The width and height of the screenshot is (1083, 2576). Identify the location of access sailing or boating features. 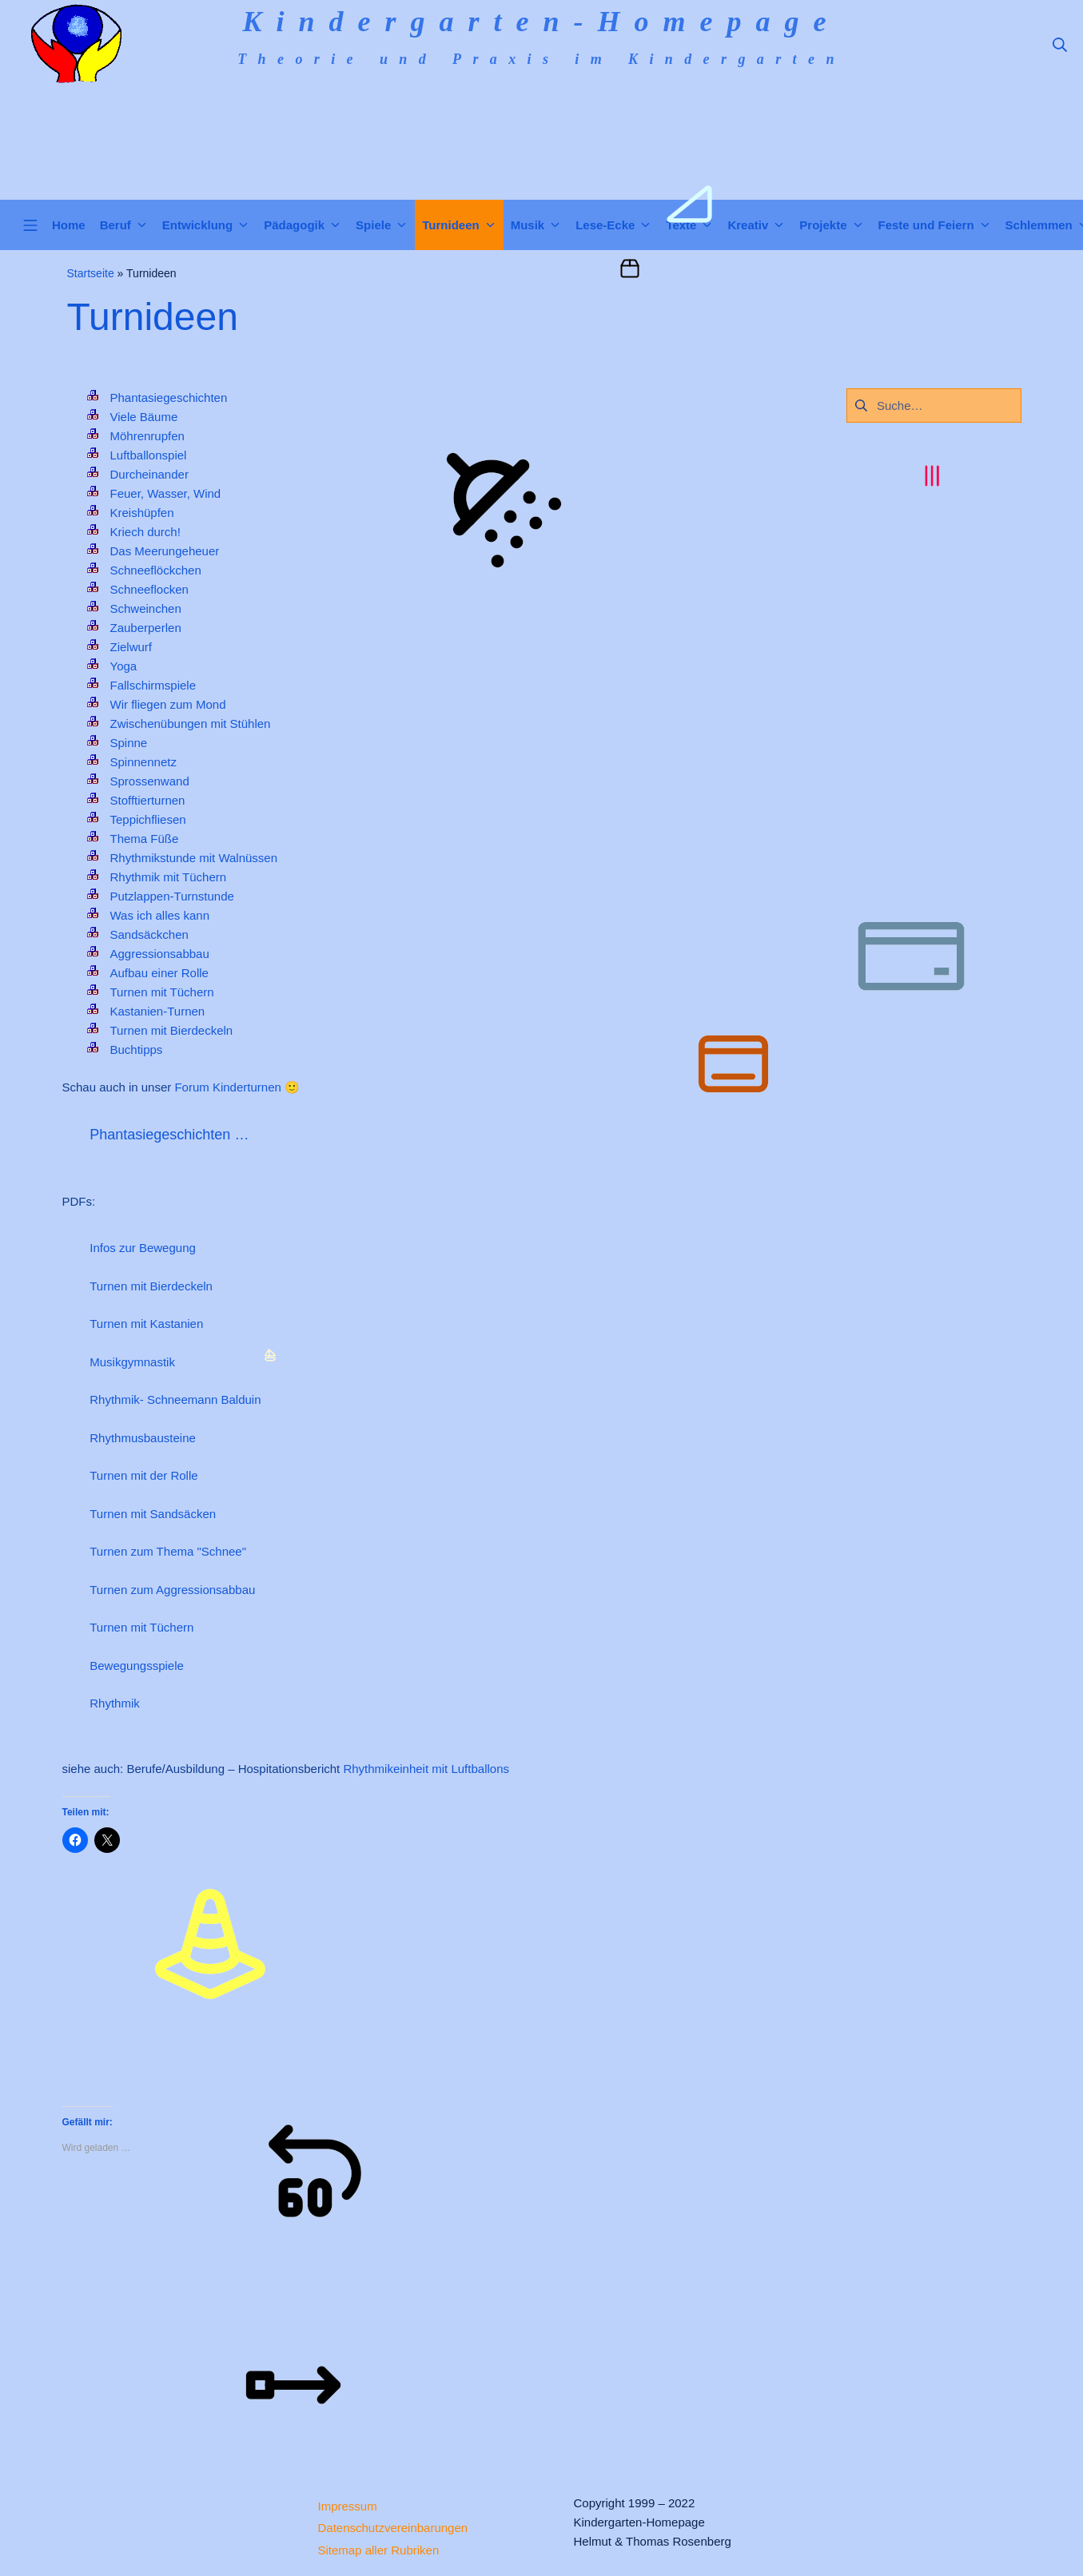
(270, 1355).